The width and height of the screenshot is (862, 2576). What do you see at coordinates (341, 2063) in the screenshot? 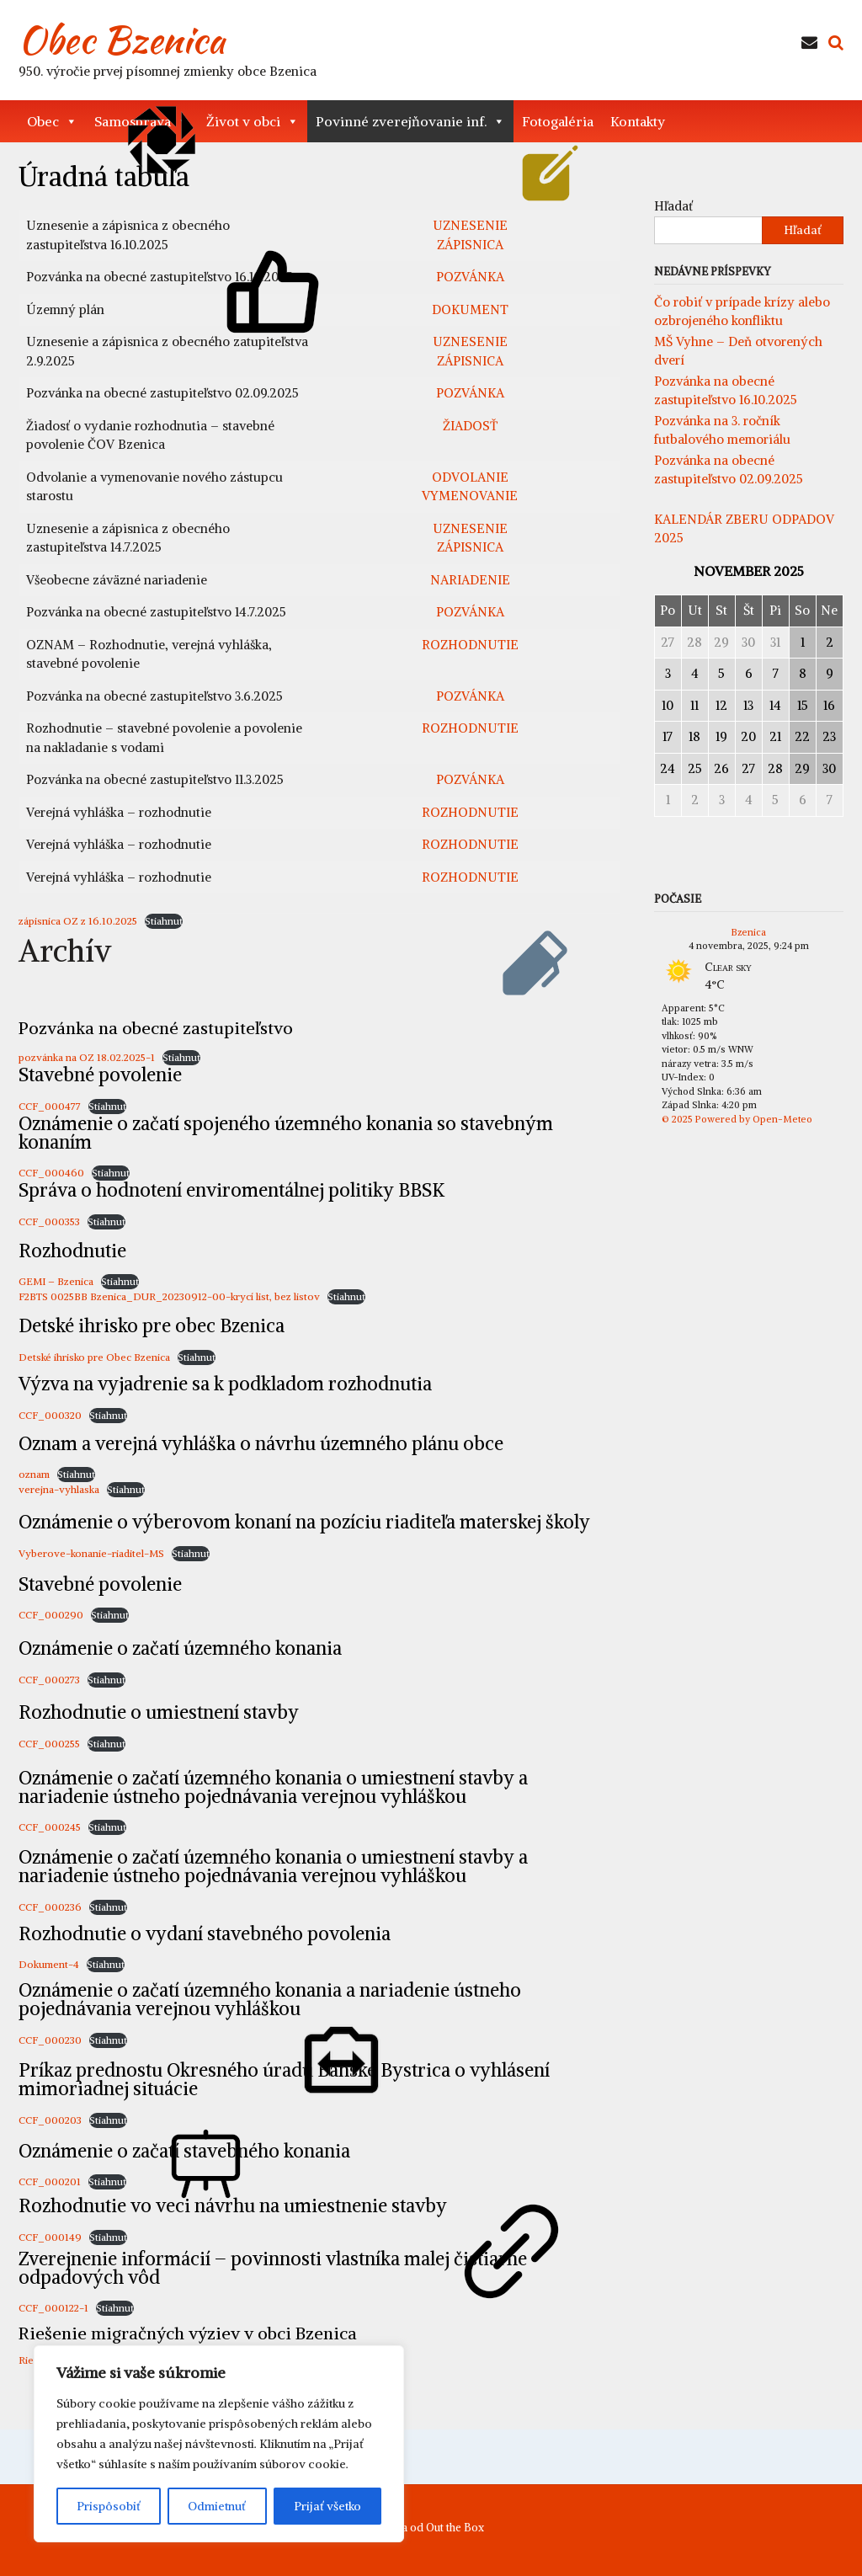
I see `switch between front and rear camera` at bounding box center [341, 2063].